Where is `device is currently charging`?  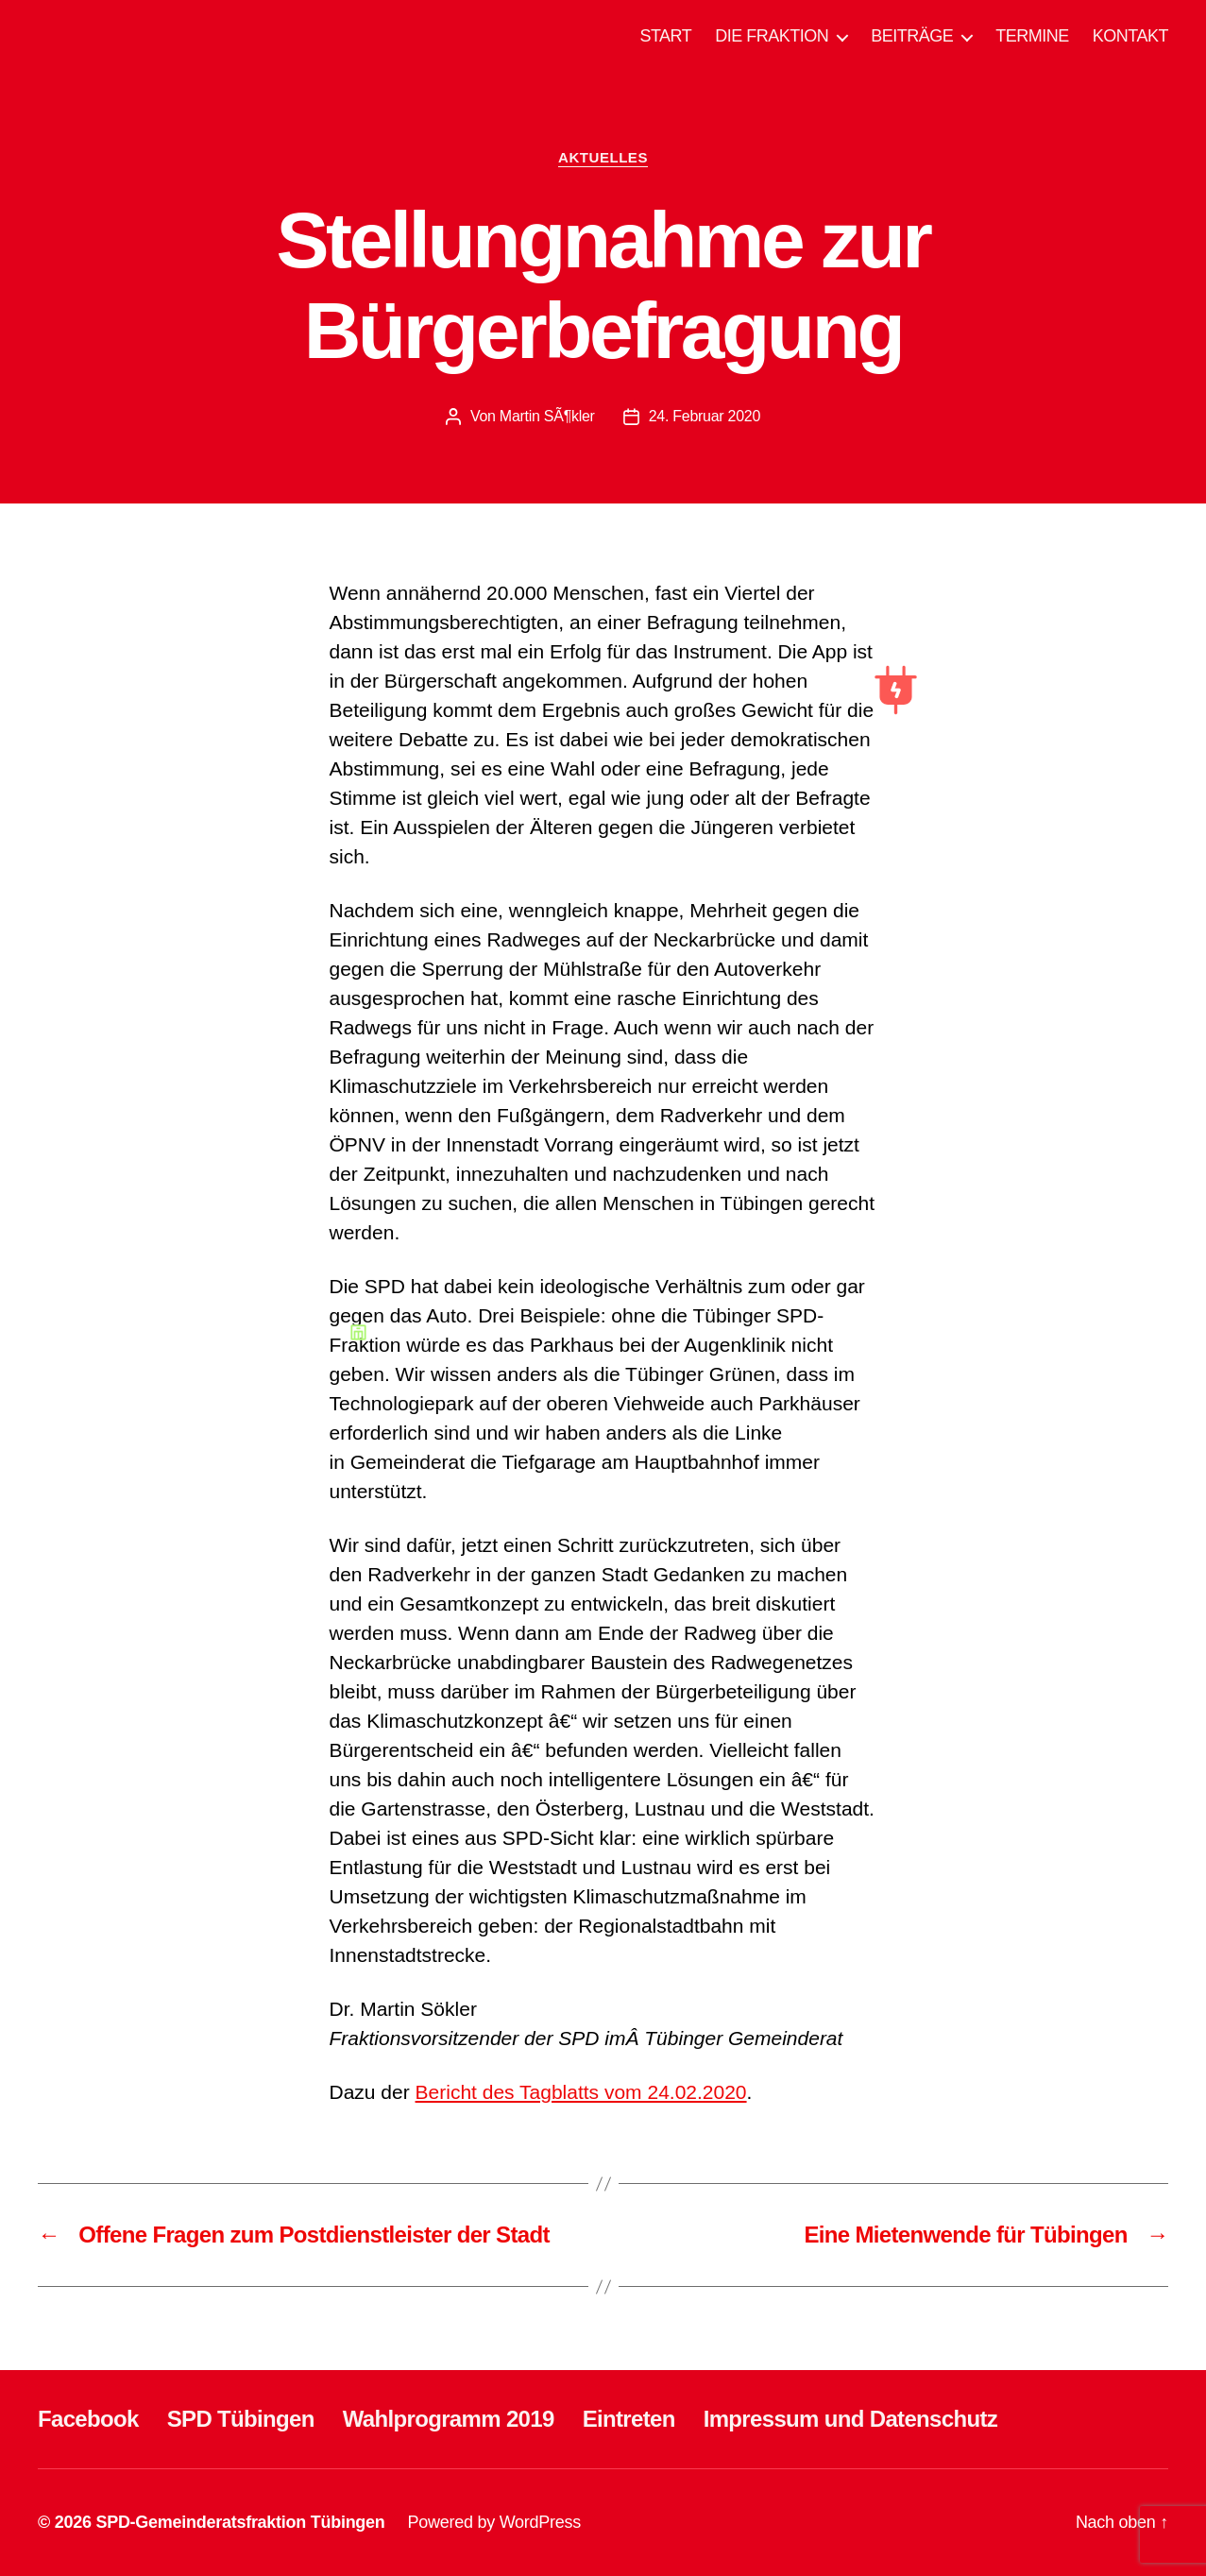
device is currently charging is located at coordinates (895, 690).